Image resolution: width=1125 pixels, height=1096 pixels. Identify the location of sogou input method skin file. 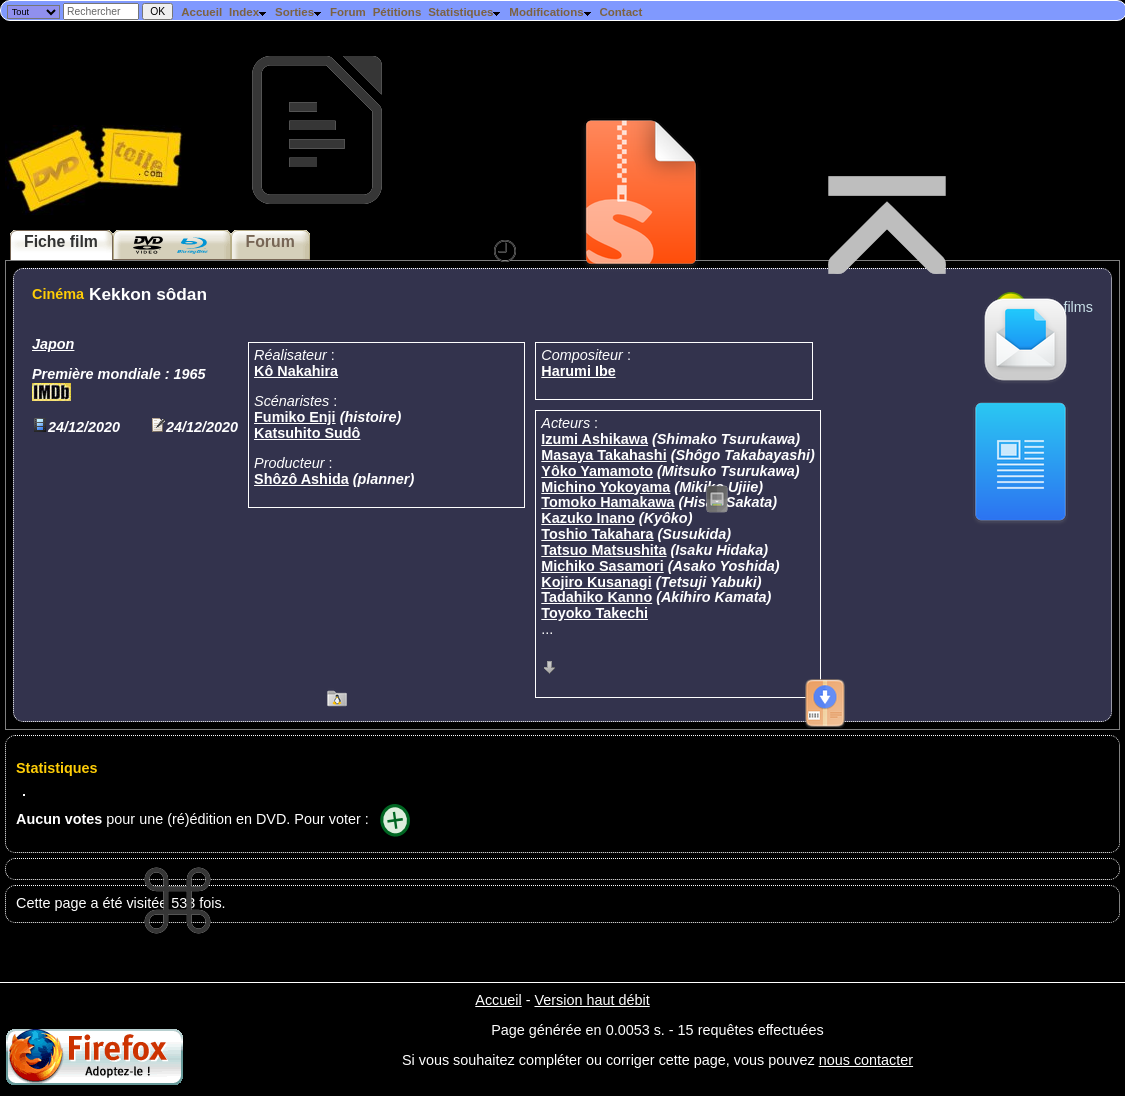
(641, 195).